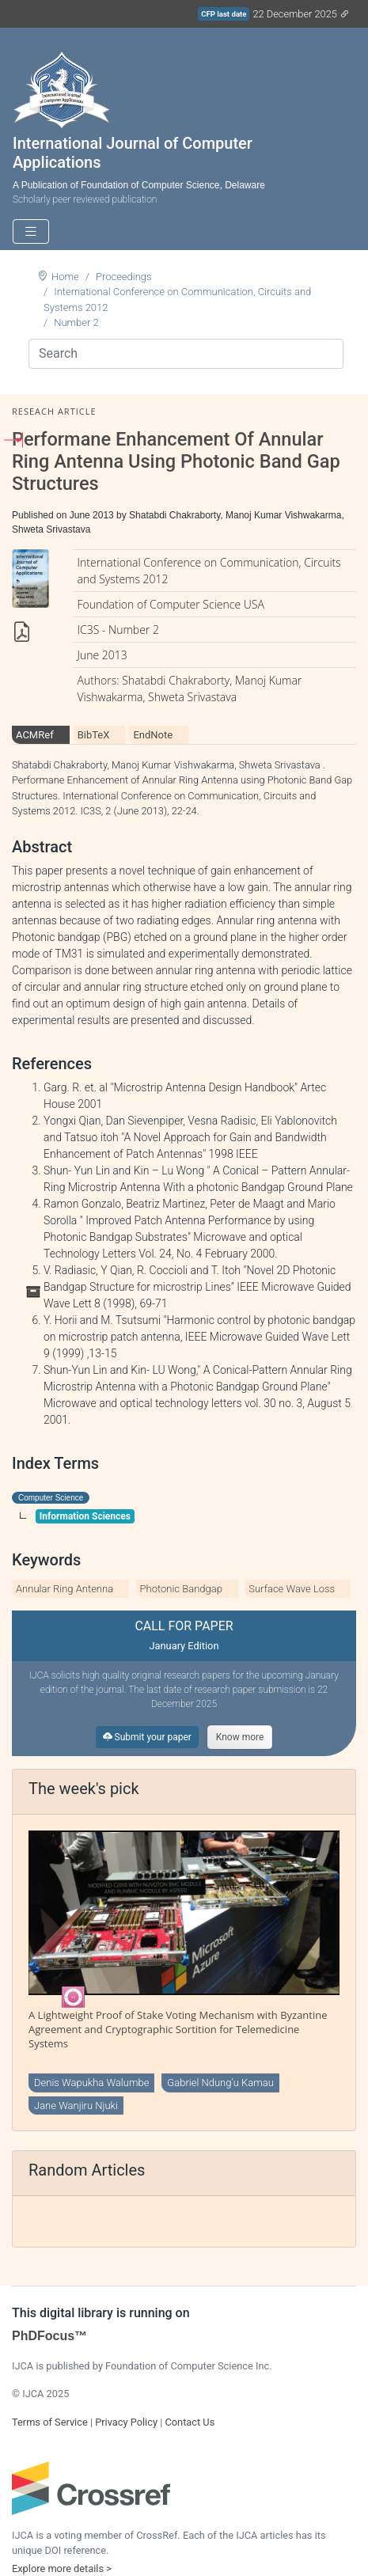  I want to click on view archived emails, so click(33, 1292).